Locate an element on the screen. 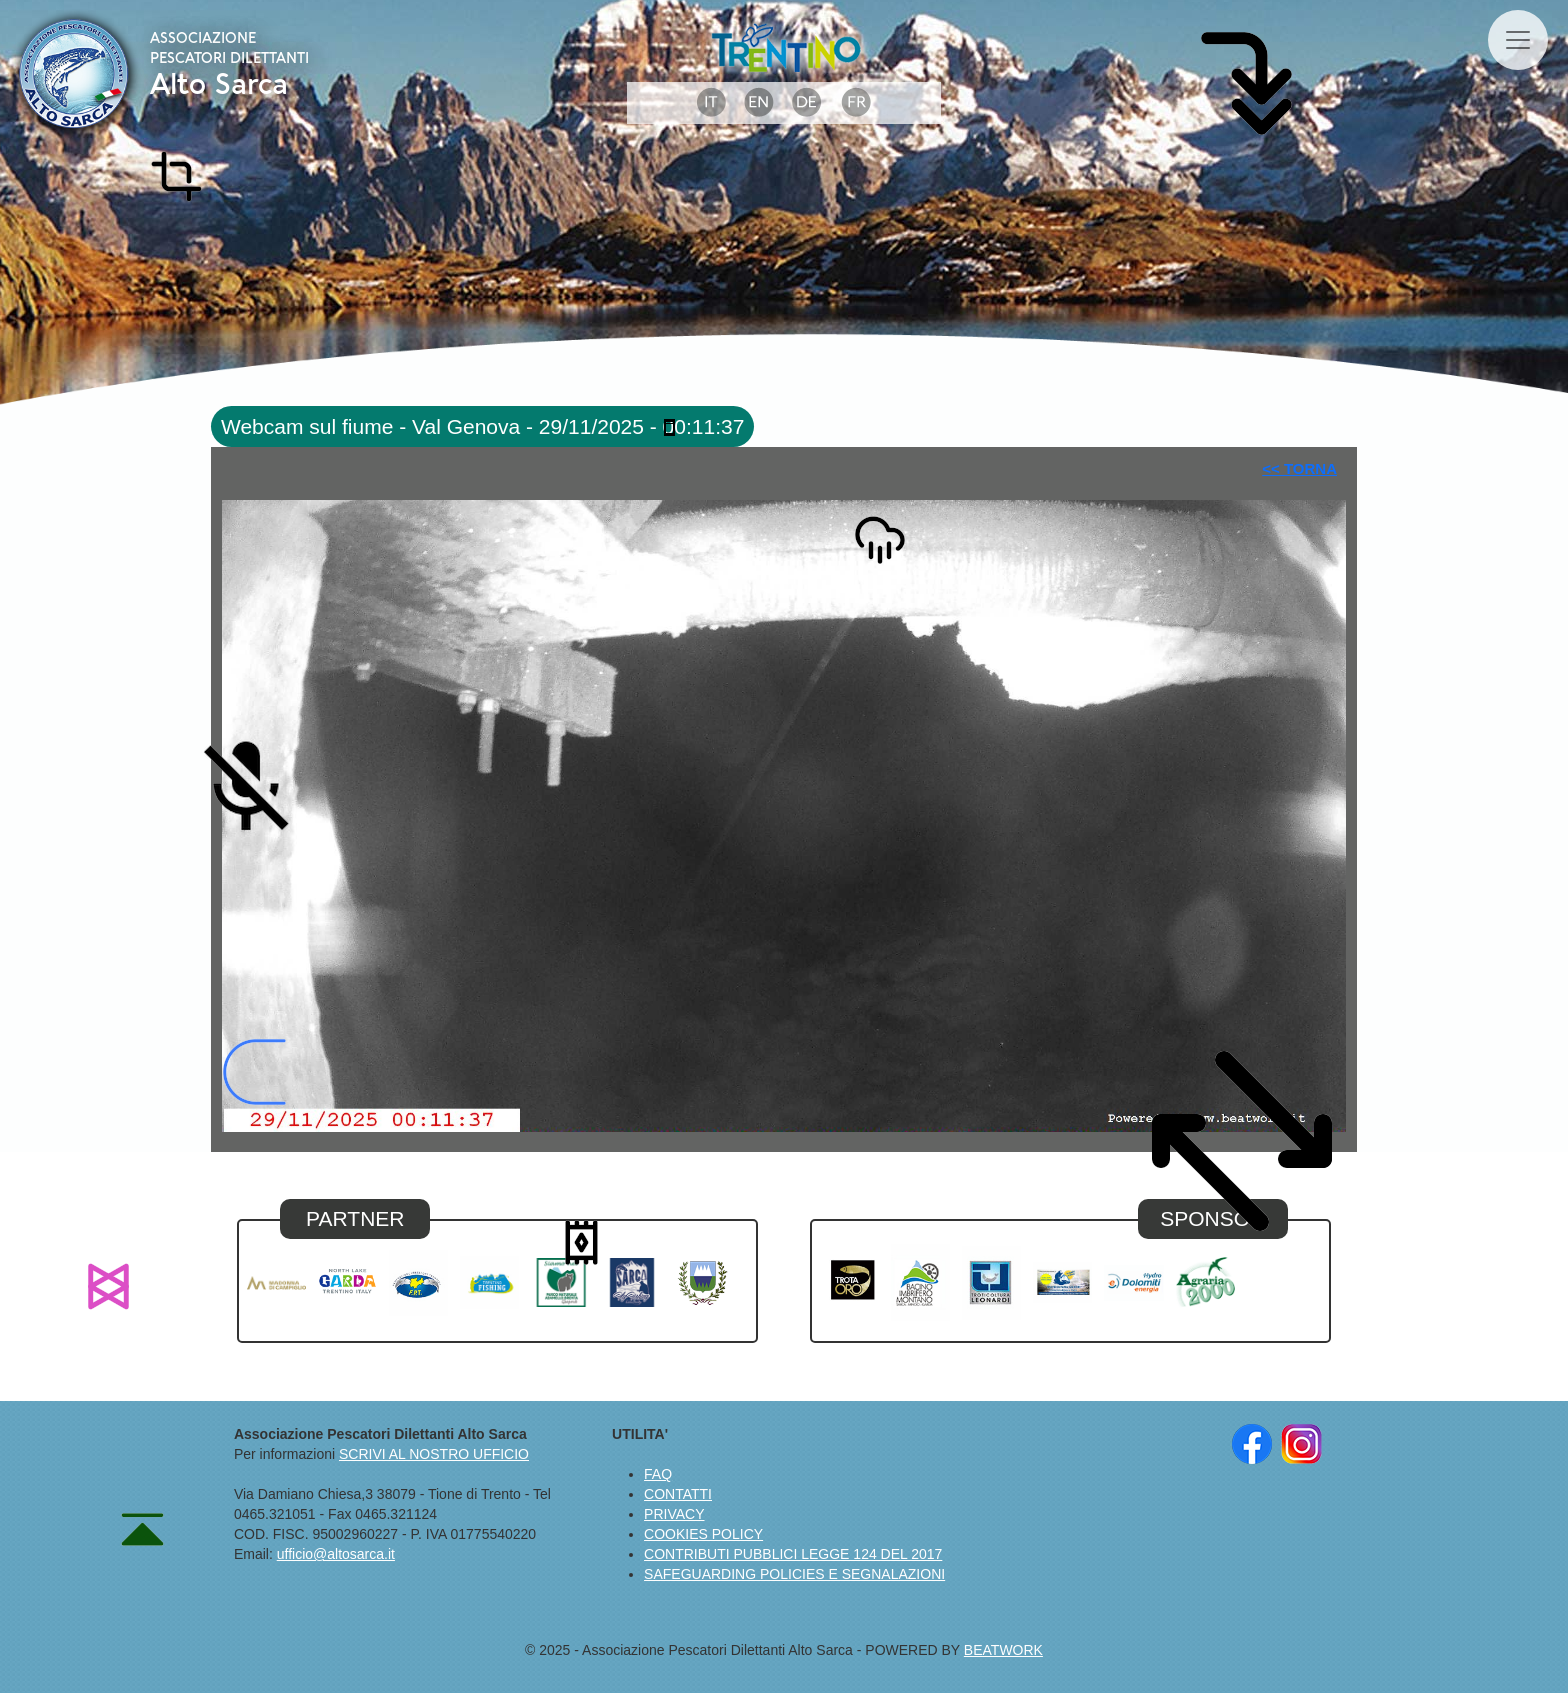 The image size is (1568, 1693). navigate to nested or sub-level content is located at coordinates (1249, 86).